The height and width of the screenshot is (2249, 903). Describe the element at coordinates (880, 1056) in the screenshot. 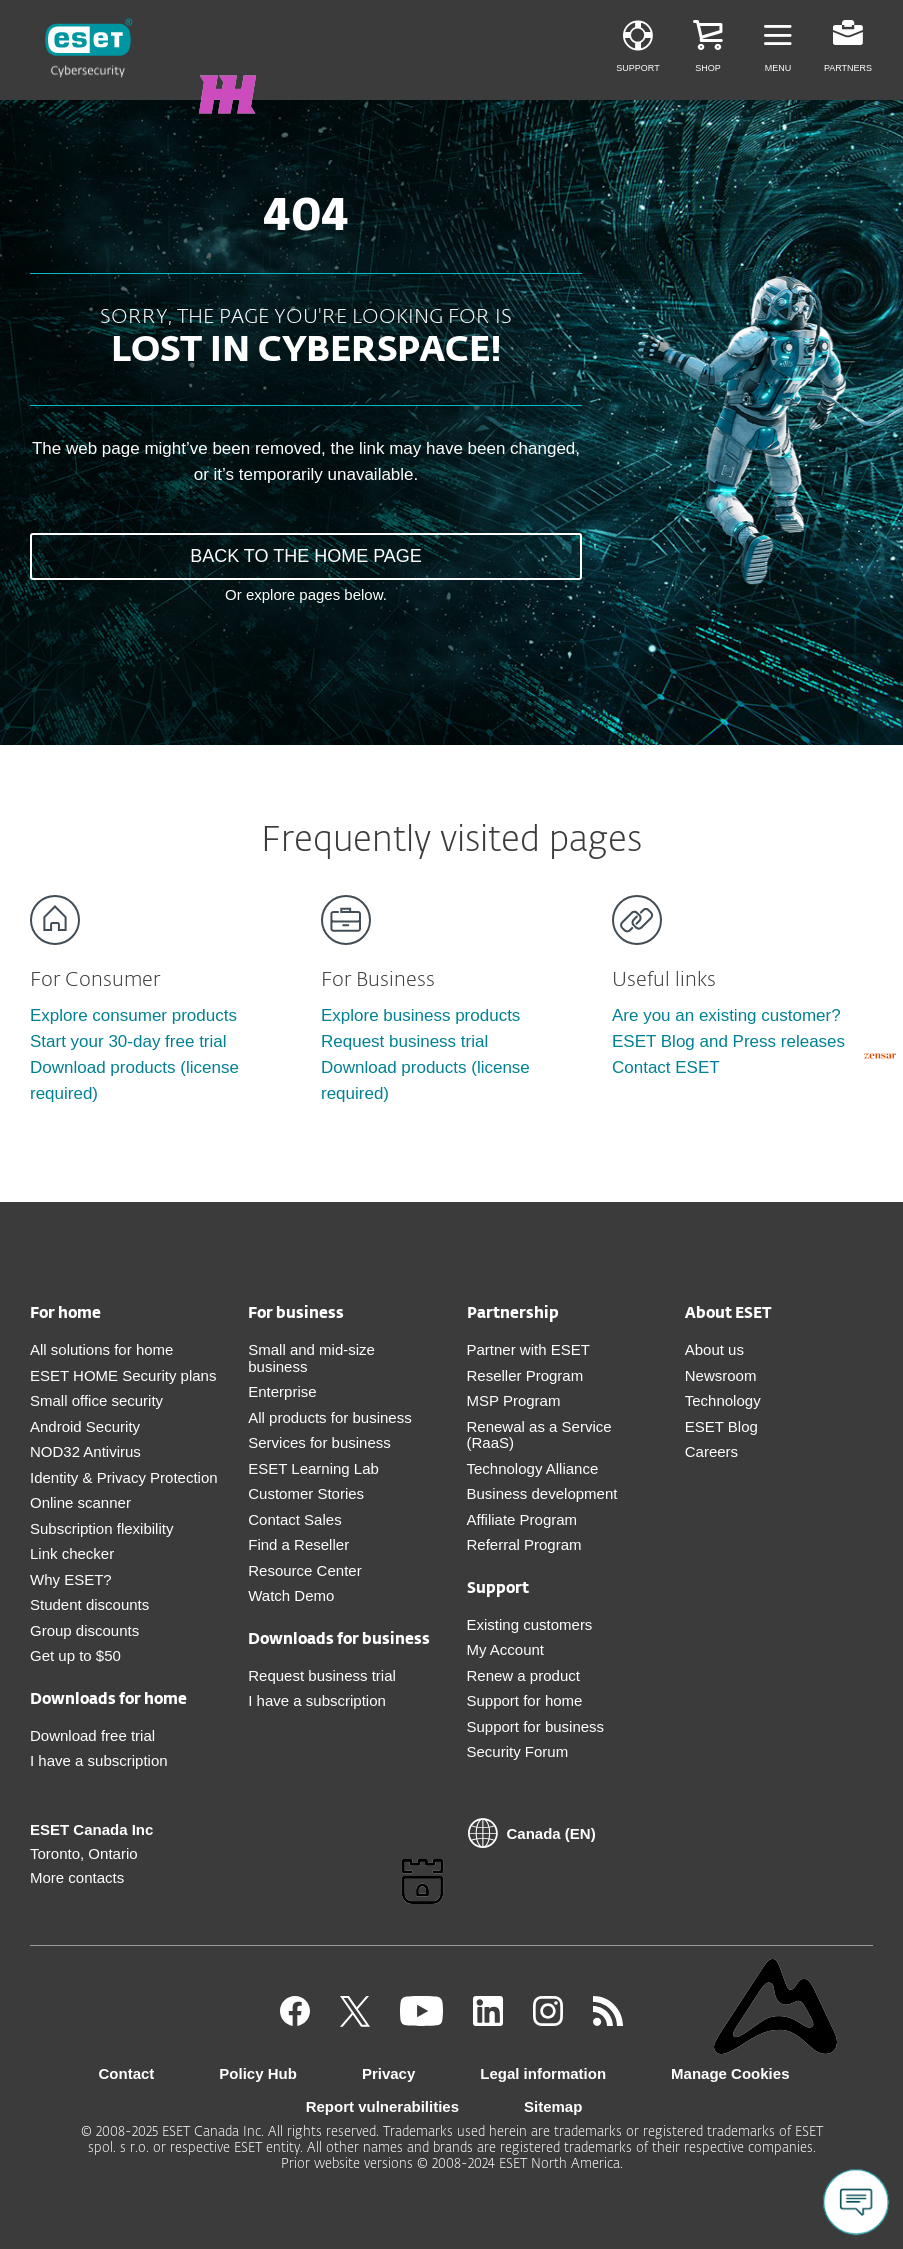

I see `zensar technologies company logo` at that location.